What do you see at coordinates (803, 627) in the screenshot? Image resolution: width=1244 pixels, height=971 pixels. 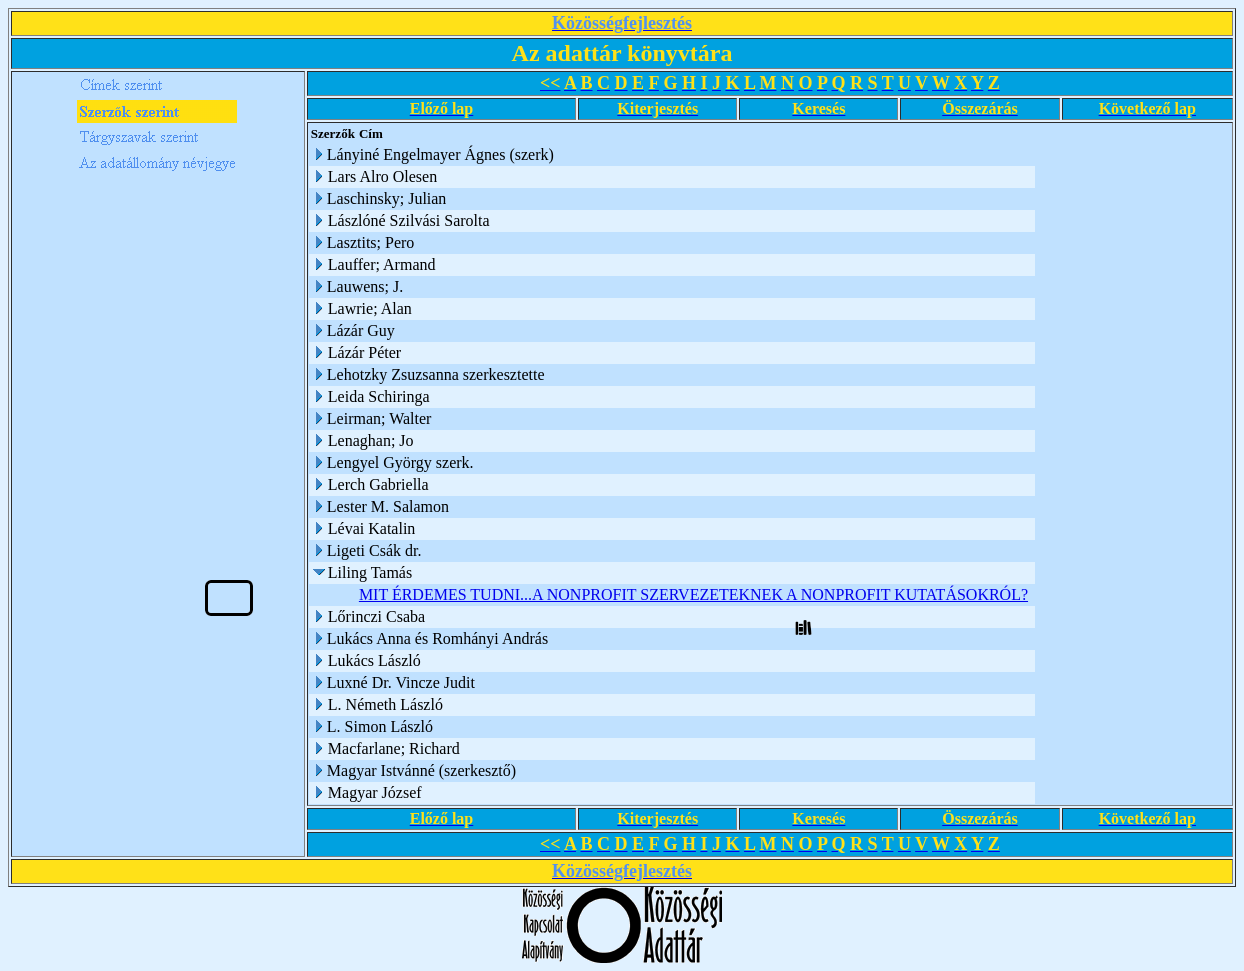 I see `access your saved content library` at bounding box center [803, 627].